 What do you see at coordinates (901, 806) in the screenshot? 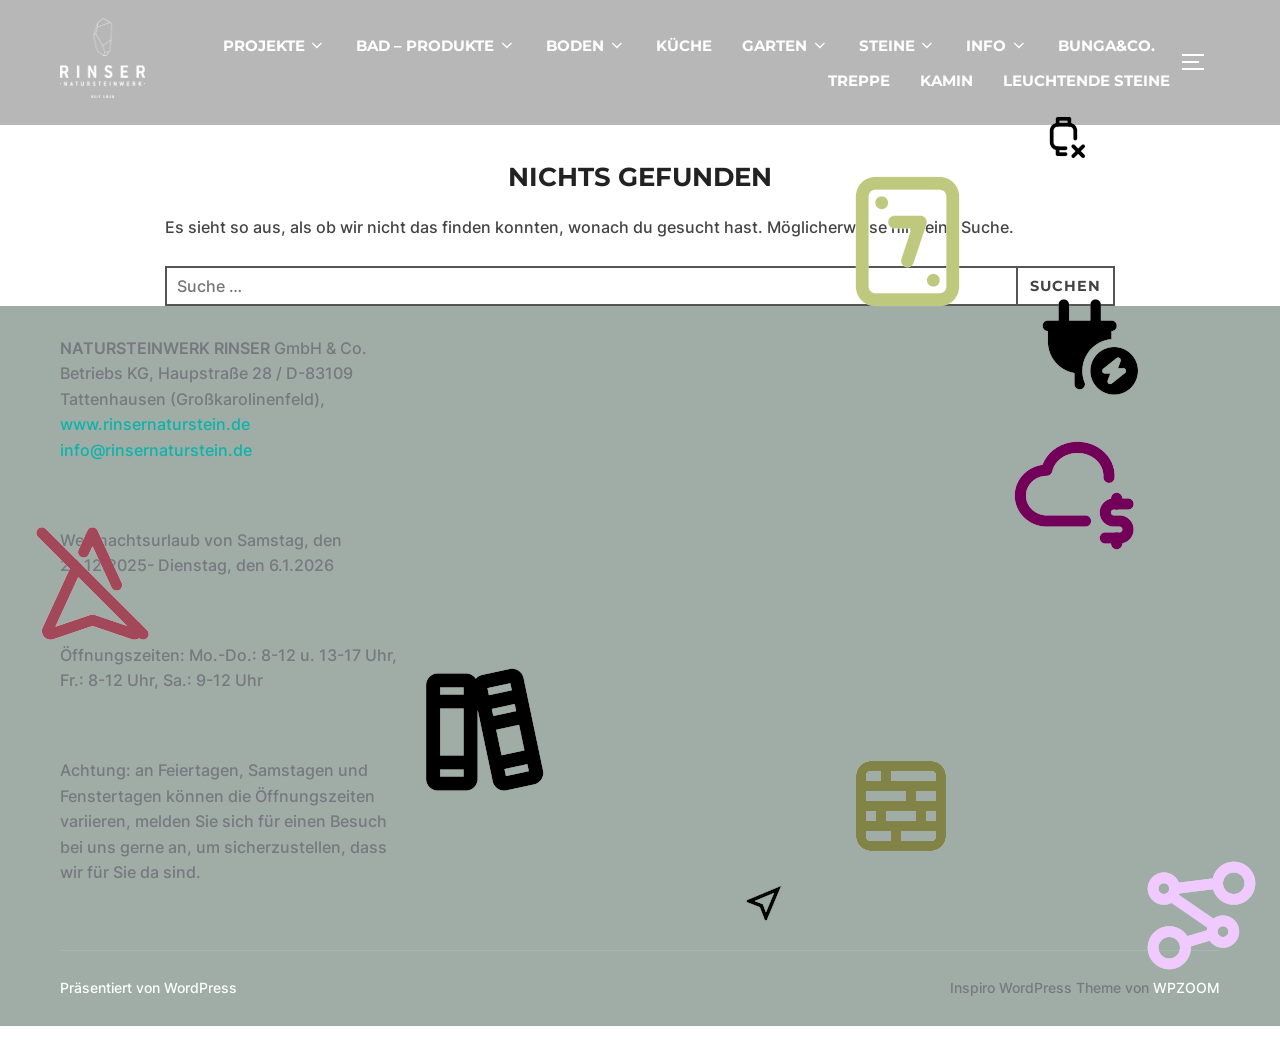
I see `view wall or barrier settings` at bounding box center [901, 806].